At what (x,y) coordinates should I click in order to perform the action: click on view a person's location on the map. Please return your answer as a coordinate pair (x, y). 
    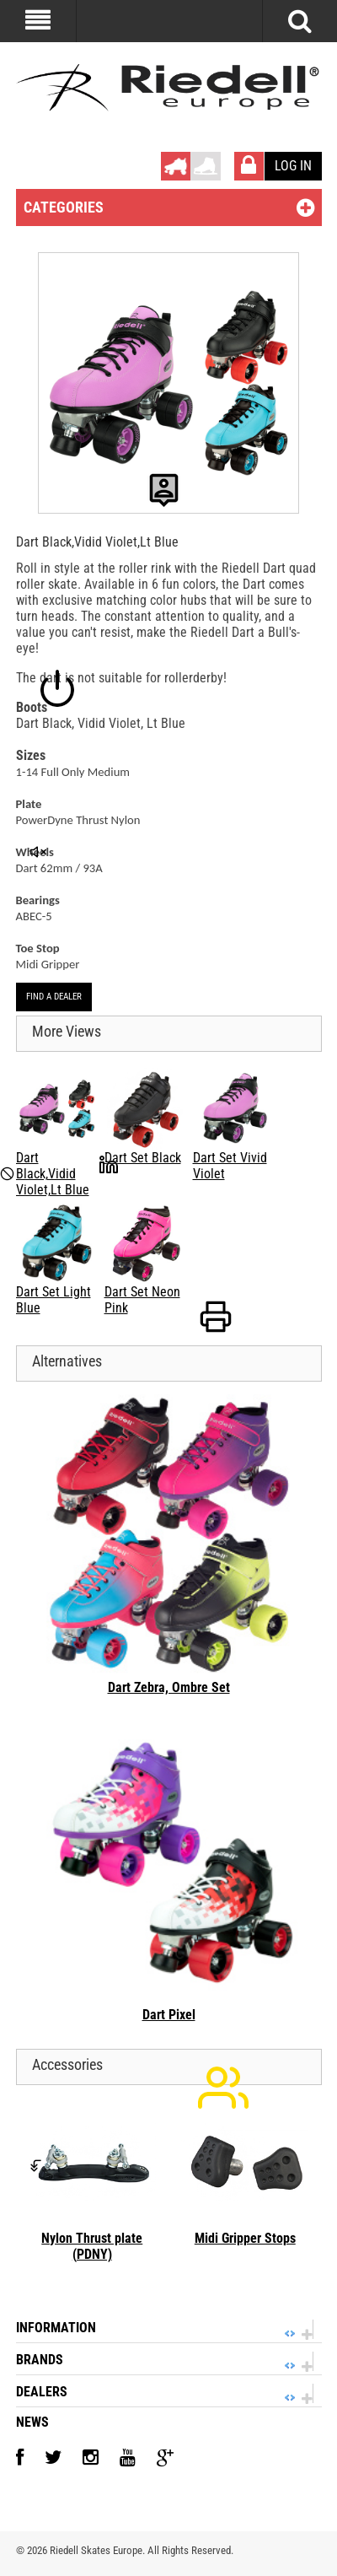
    Looking at the image, I should click on (163, 489).